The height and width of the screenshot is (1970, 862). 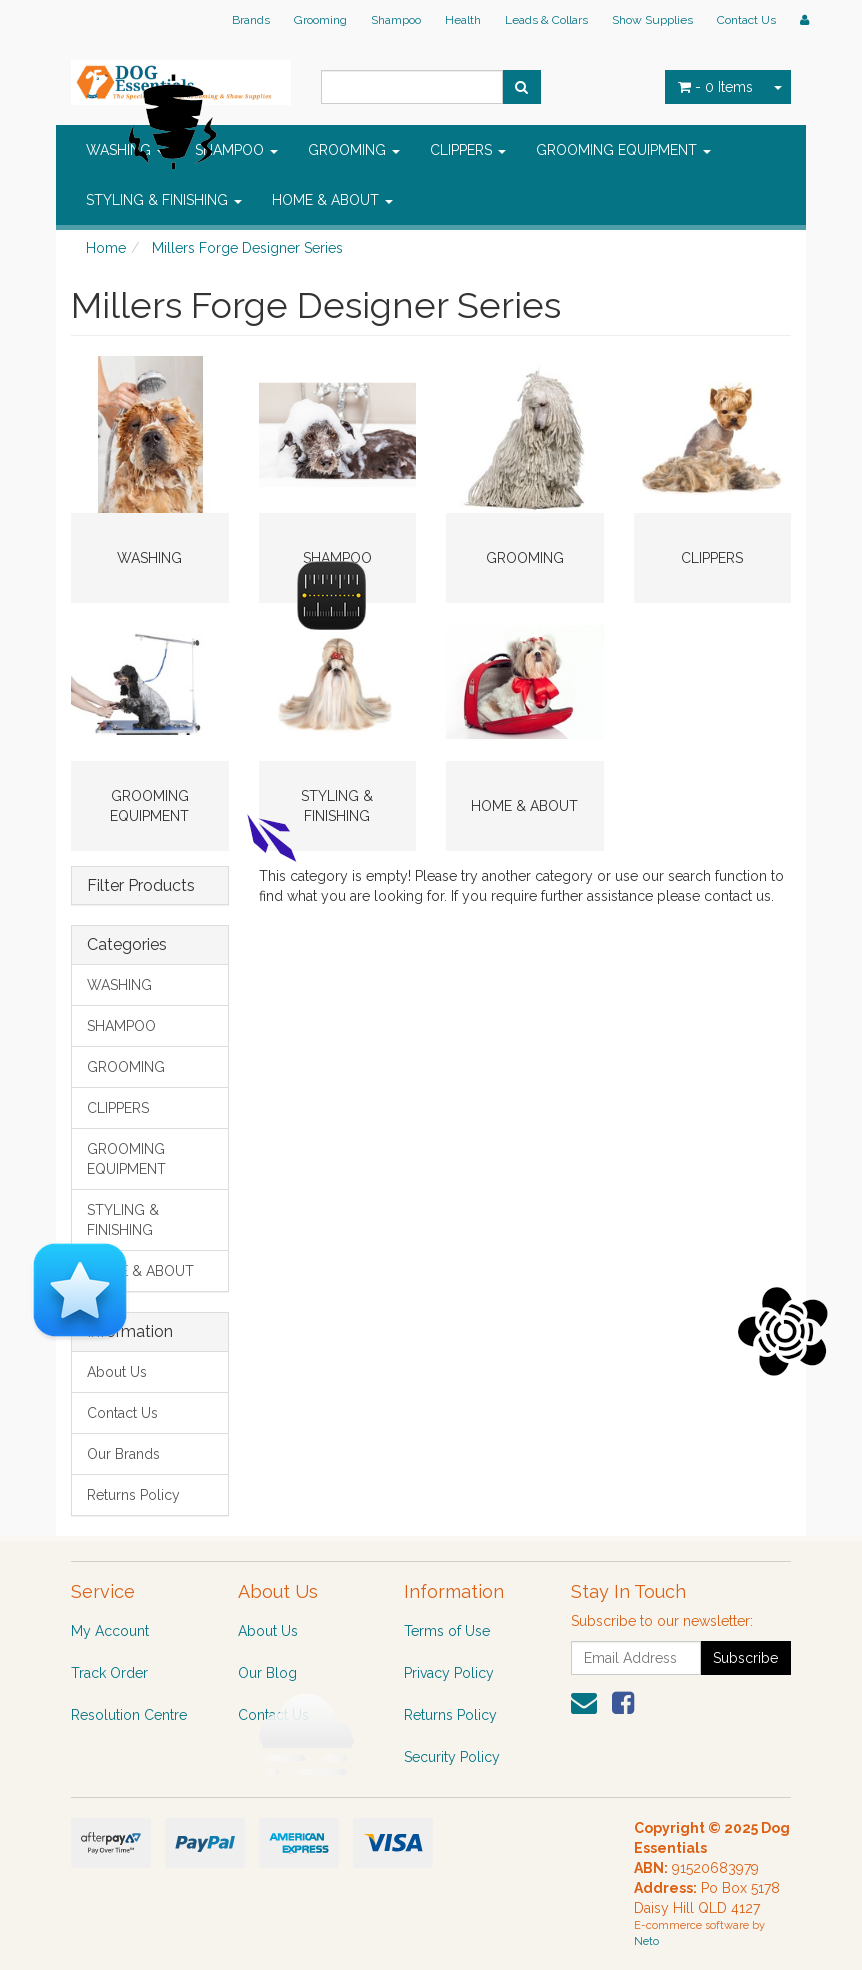 What do you see at coordinates (173, 121) in the screenshot?
I see `access food or restaurant options in a game` at bounding box center [173, 121].